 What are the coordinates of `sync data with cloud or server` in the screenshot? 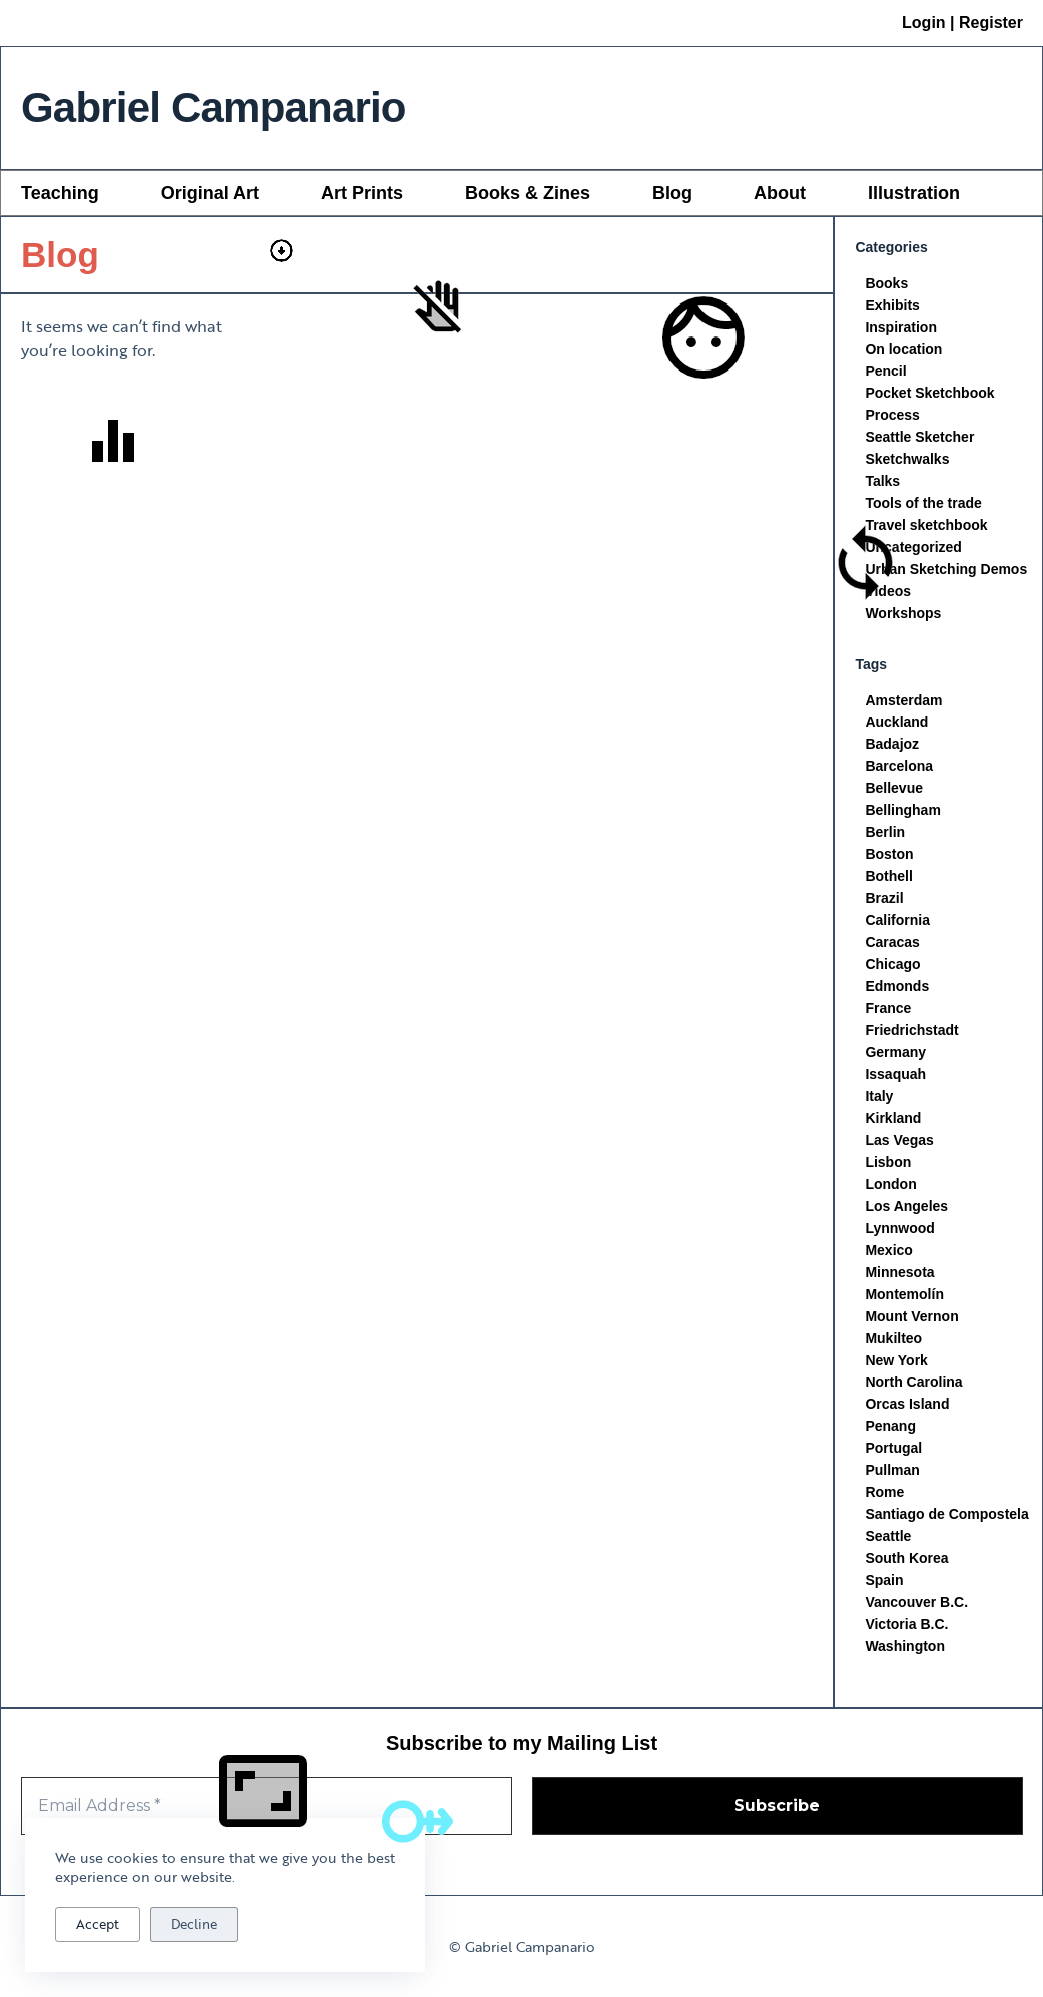 It's located at (865, 562).